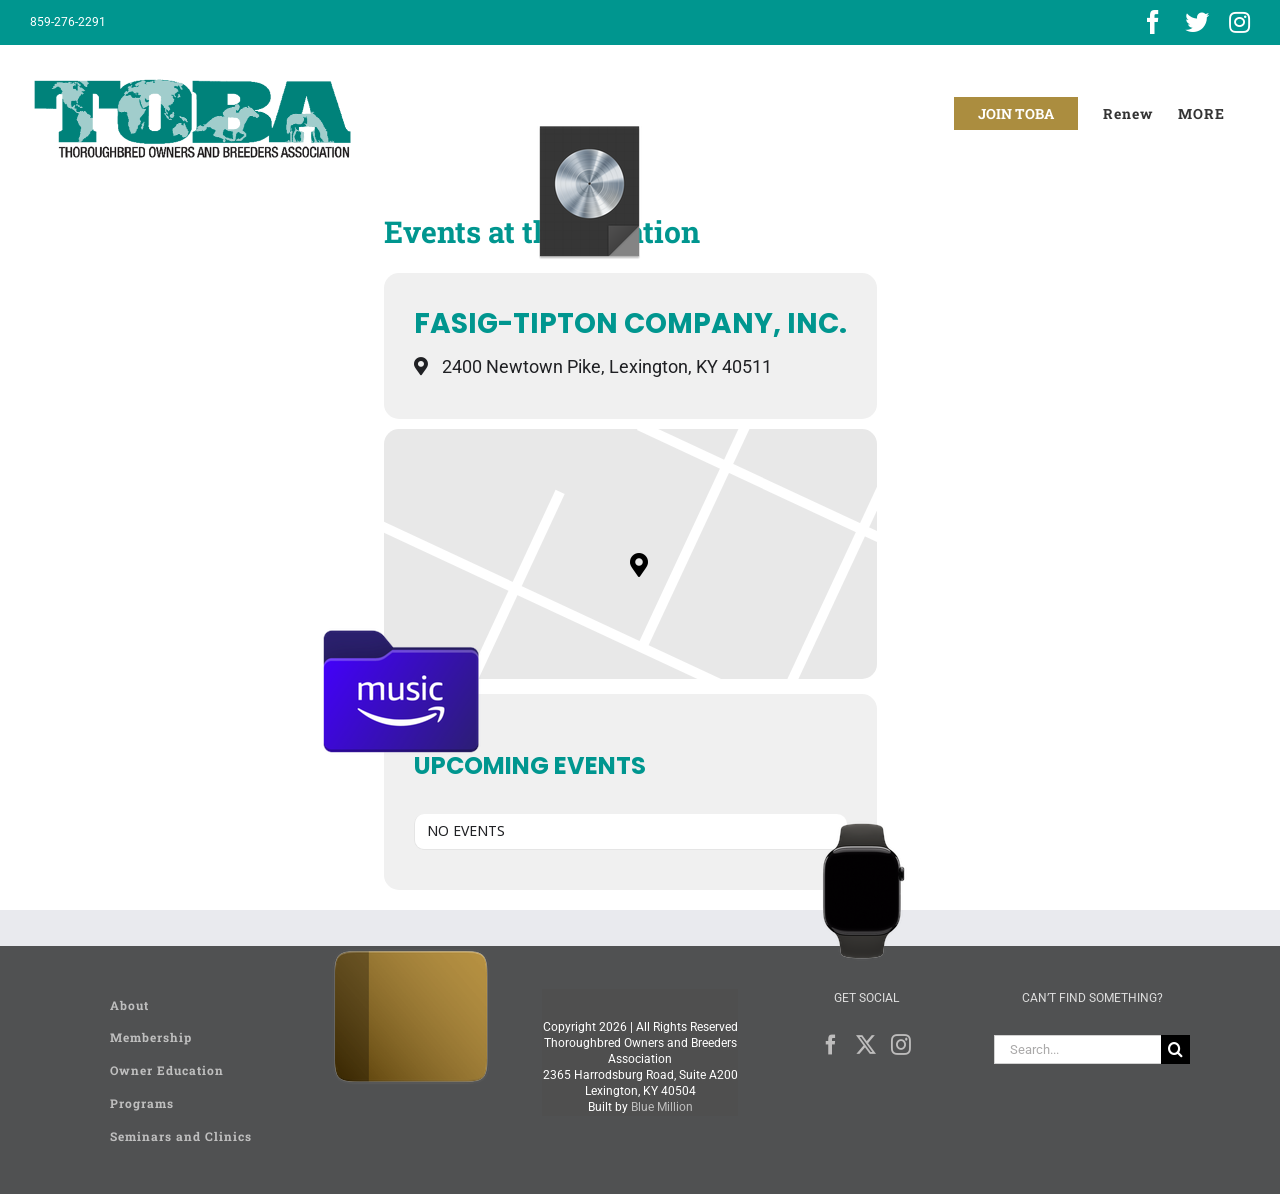 This screenshot has width=1280, height=1194. Describe the element at coordinates (589, 194) in the screenshot. I see `create a new song project from template in GarageBand` at that location.